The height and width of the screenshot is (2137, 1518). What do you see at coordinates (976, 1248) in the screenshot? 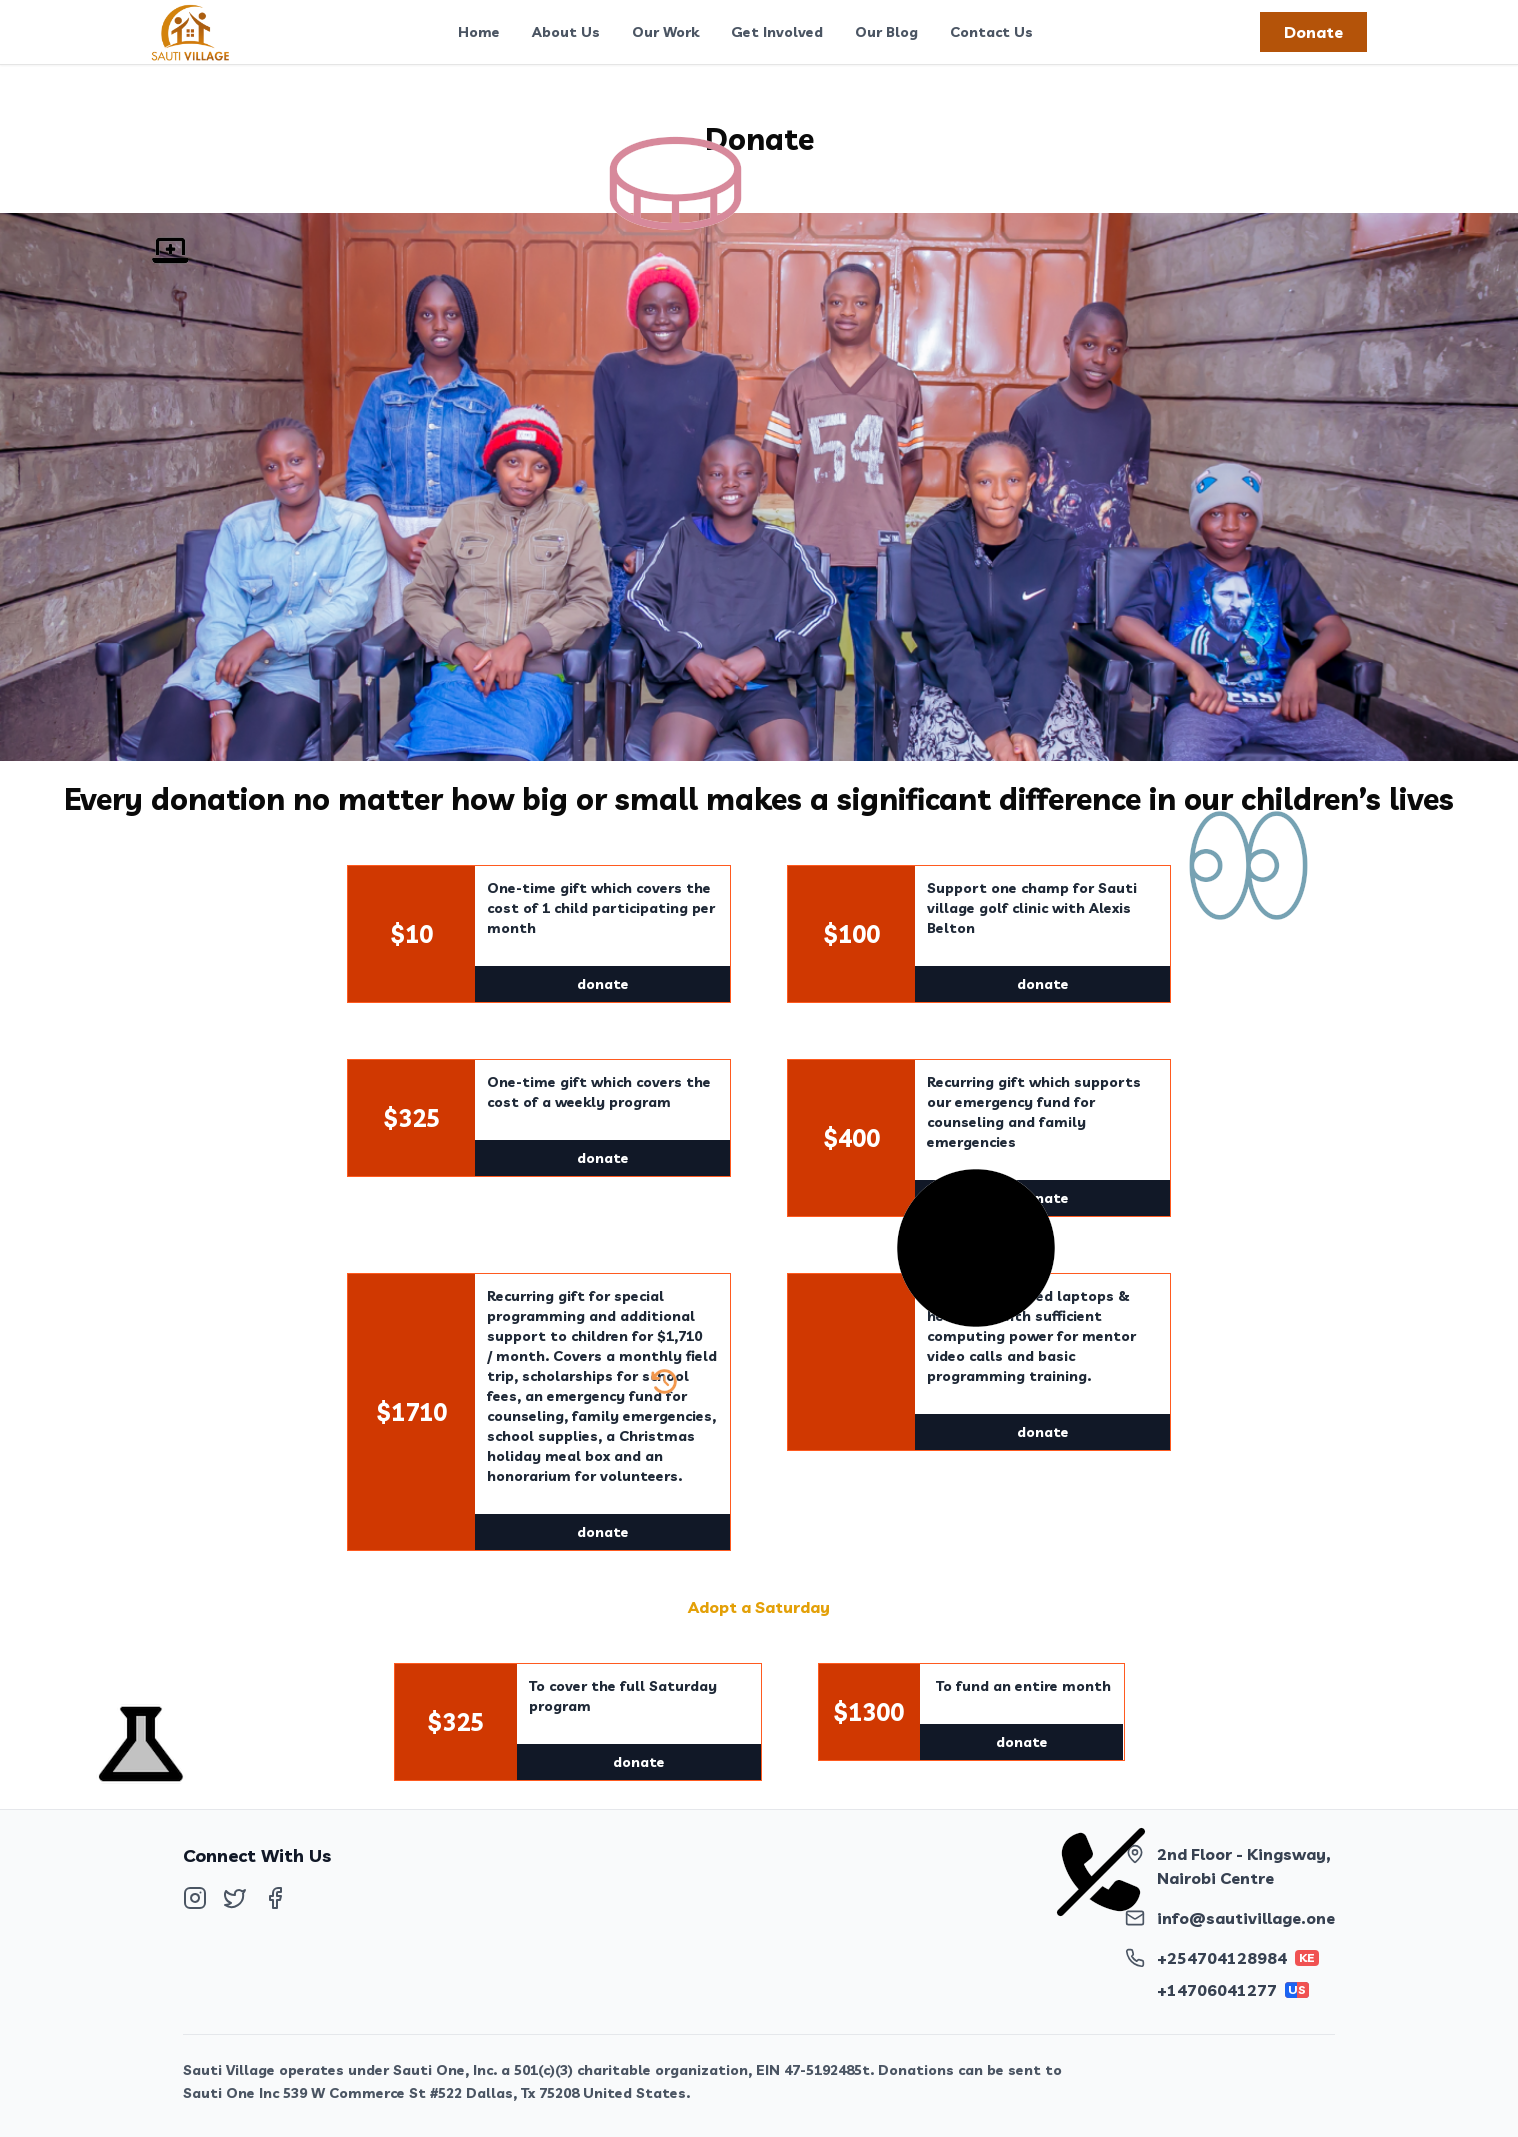
I see `confirm or complete an action` at bounding box center [976, 1248].